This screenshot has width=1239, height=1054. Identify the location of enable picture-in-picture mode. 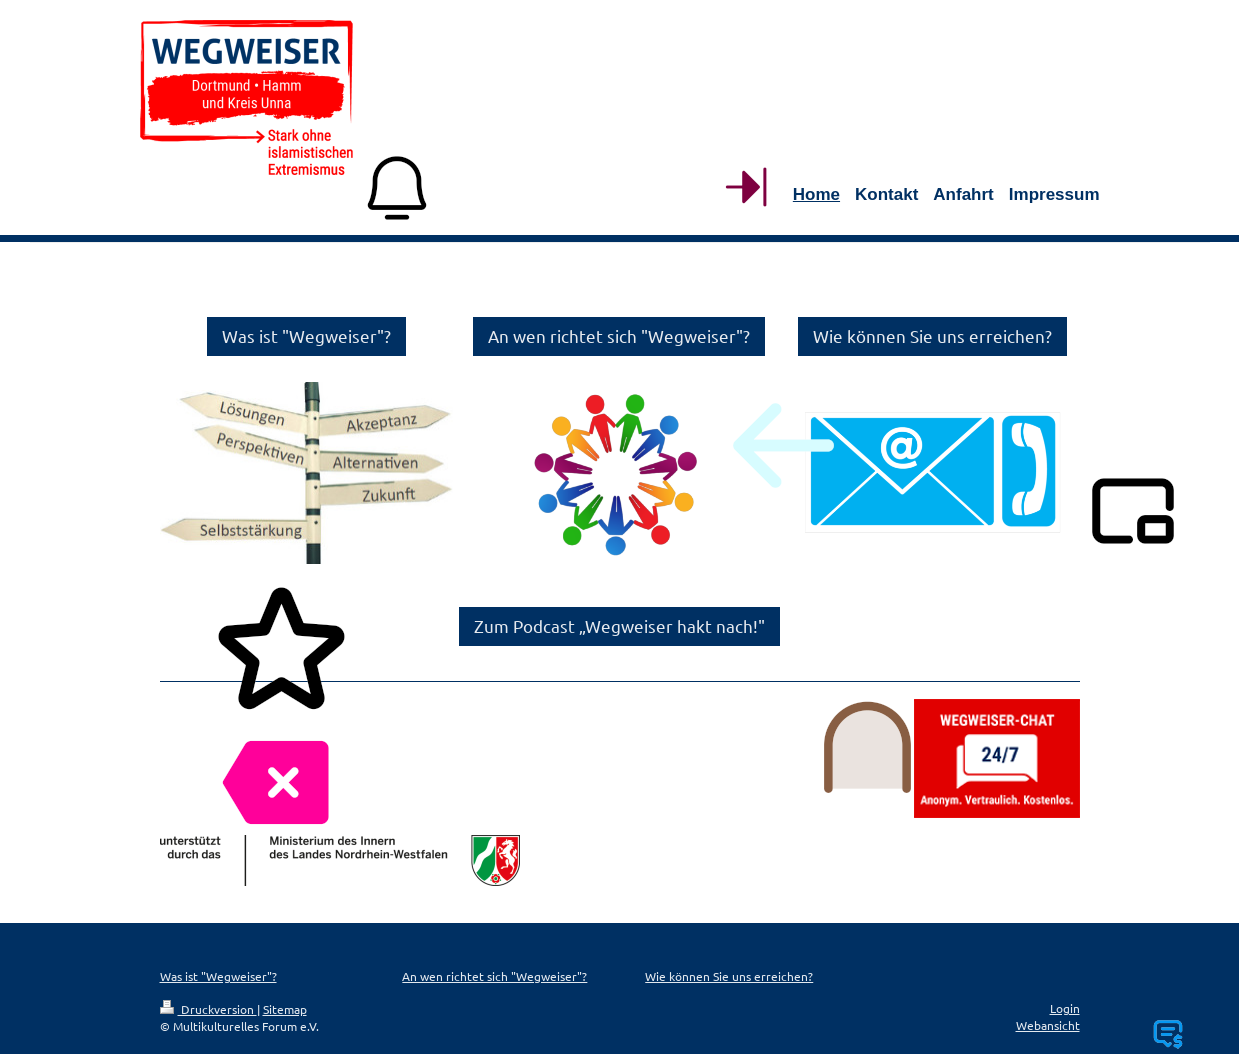
(1133, 511).